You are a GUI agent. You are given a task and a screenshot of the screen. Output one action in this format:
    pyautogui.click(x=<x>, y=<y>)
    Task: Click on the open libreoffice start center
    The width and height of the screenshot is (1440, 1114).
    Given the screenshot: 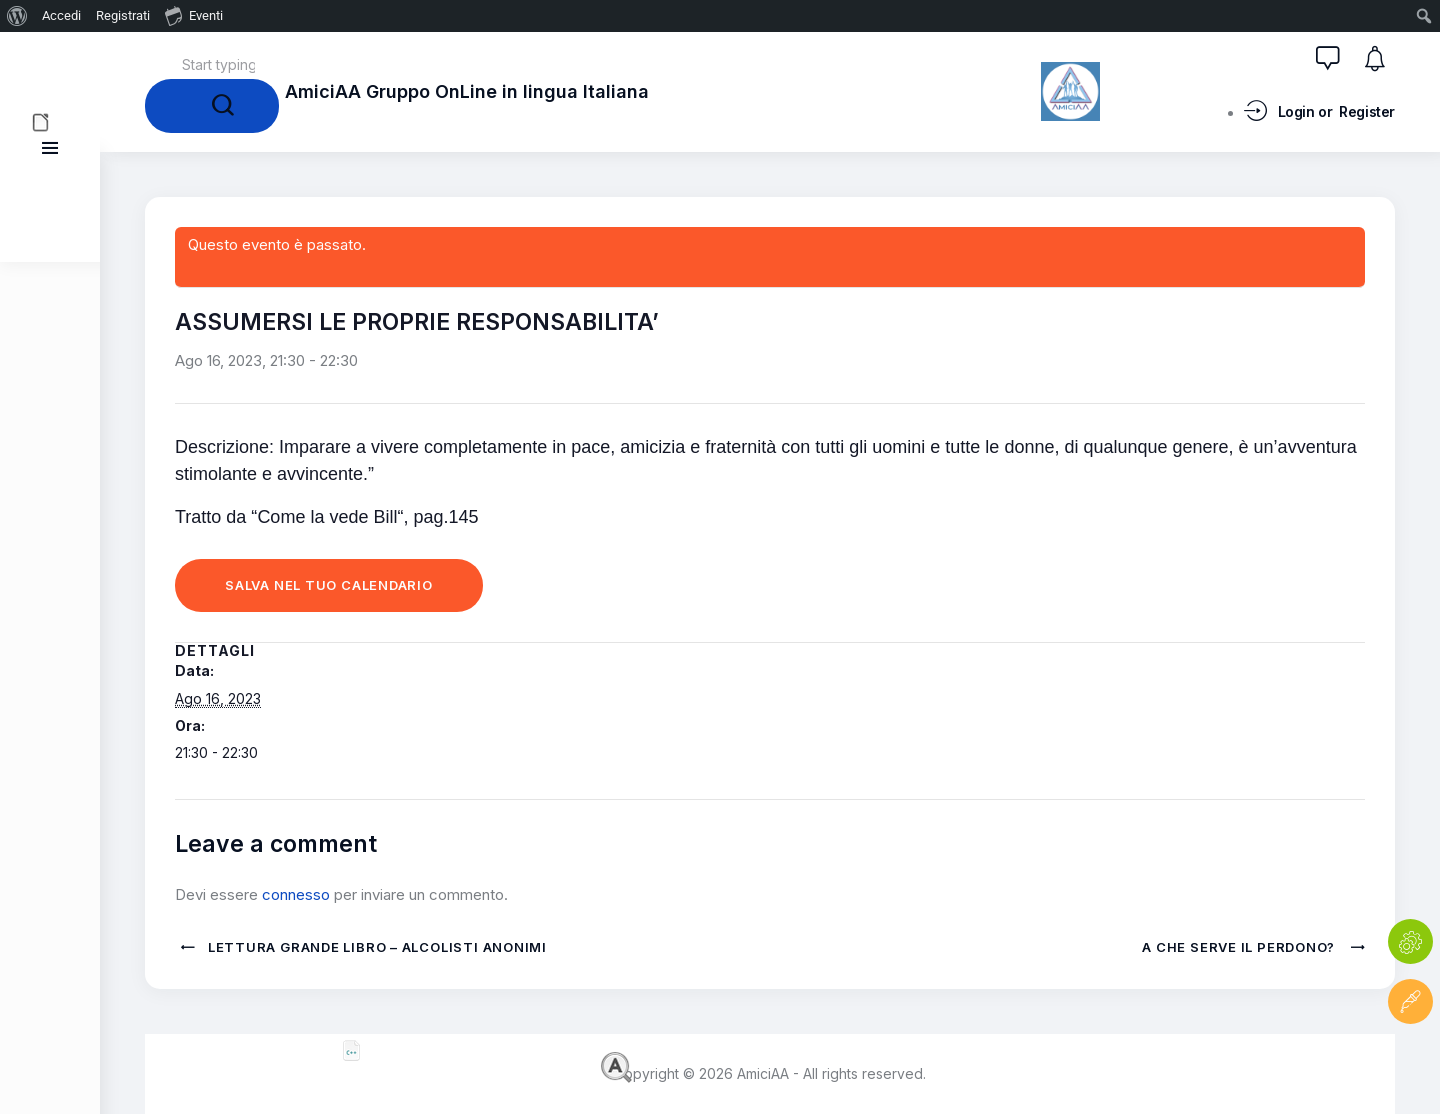 What is the action you would take?
    pyautogui.click(x=40, y=122)
    